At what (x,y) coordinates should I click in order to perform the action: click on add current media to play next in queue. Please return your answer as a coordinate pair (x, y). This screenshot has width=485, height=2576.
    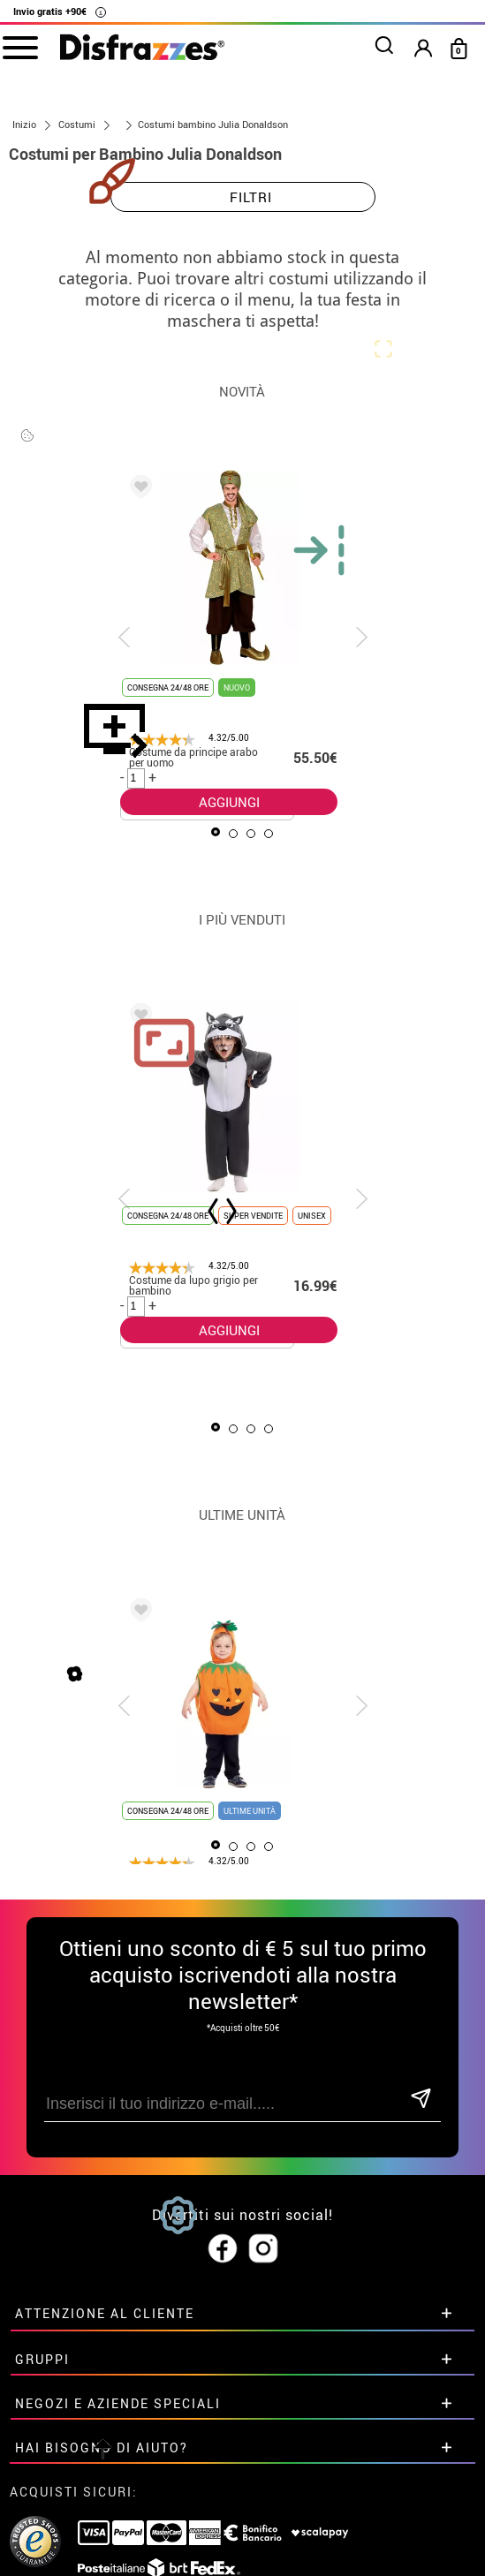
    Looking at the image, I should click on (114, 729).